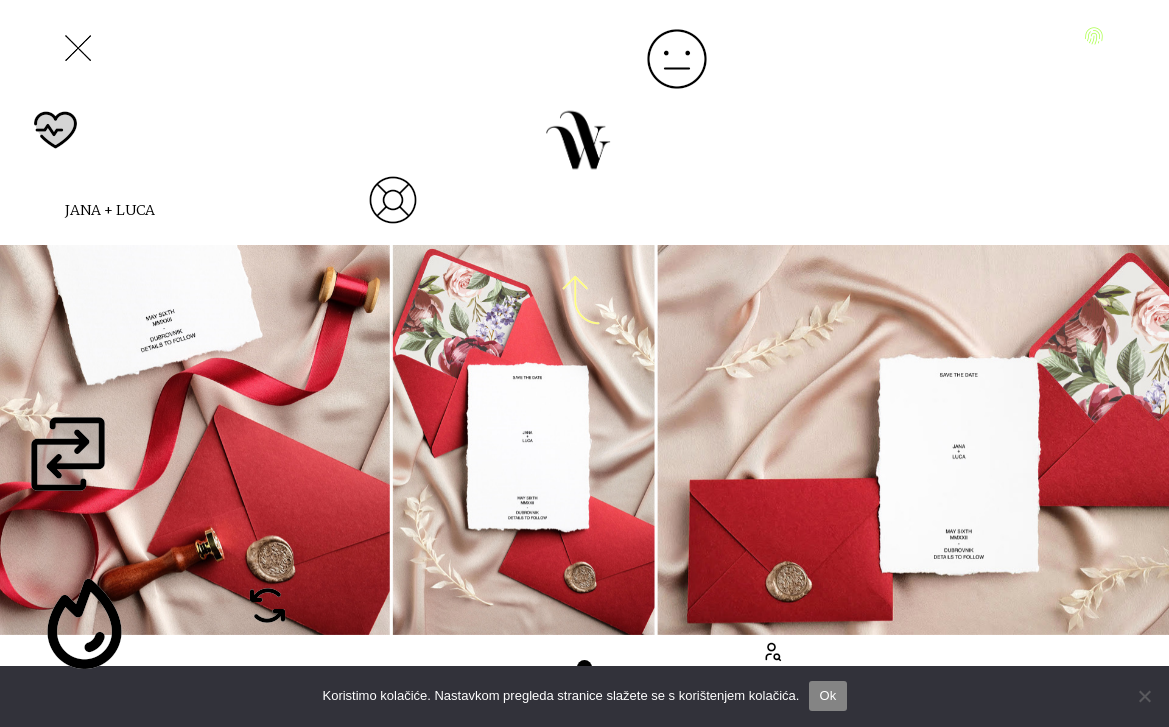  Describe the element at coordinates (393, 200) in the screenshot. I see `access help or support` at that location.